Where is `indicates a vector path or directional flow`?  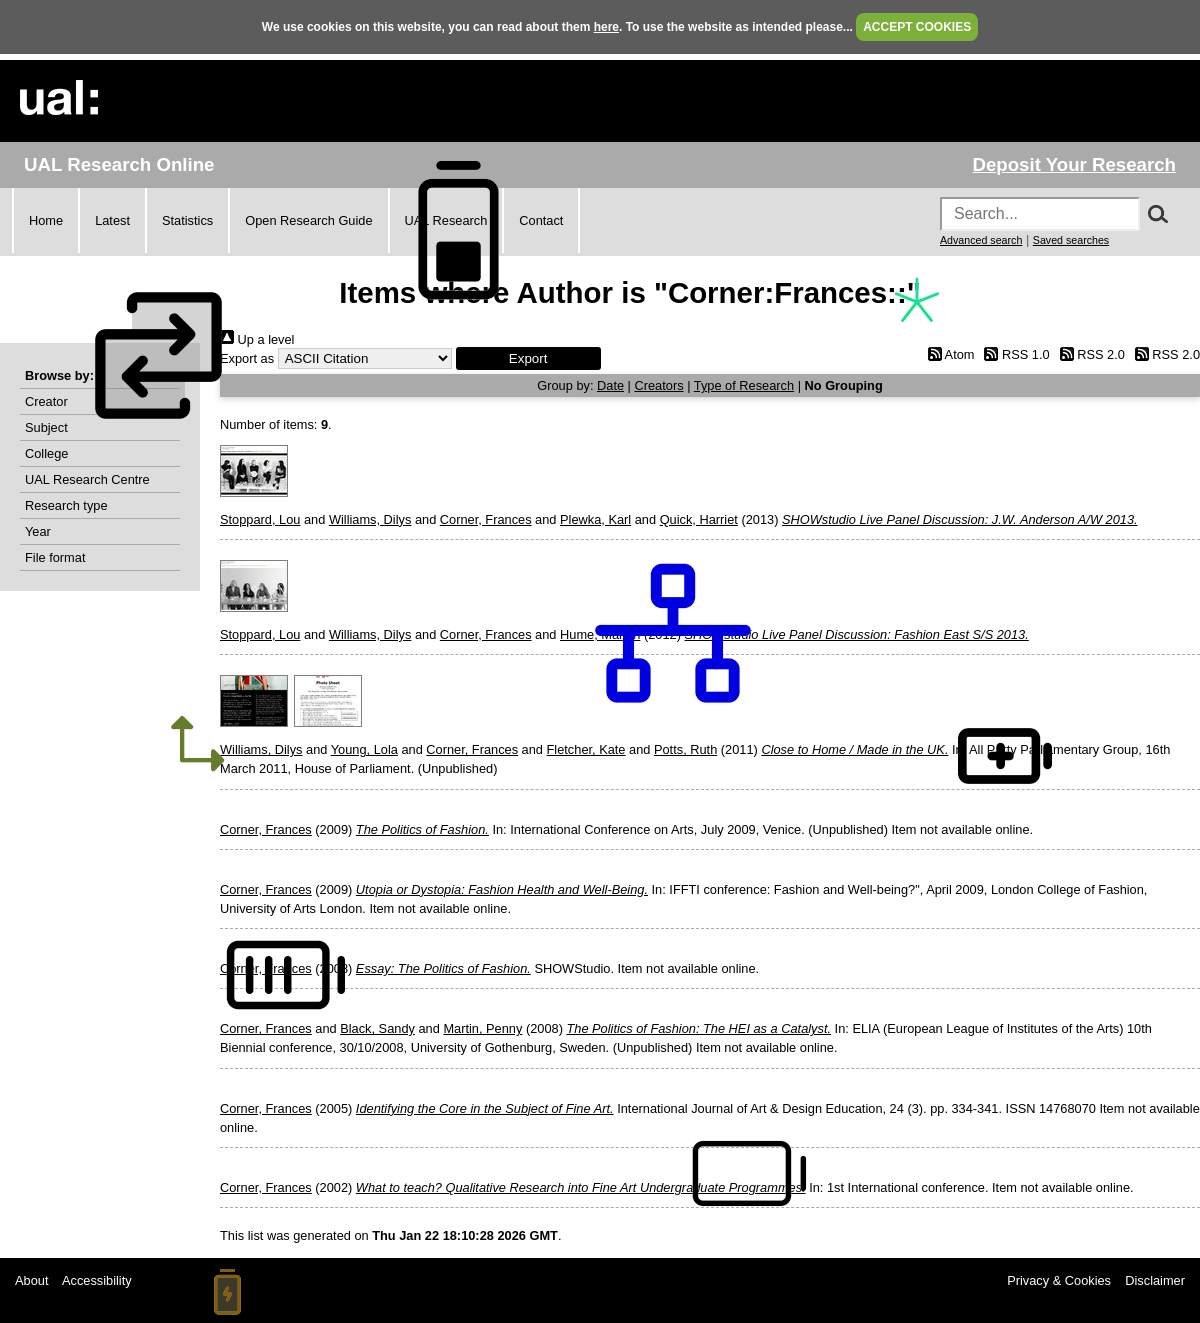 indicates a vector path or directional flow is located at coordinates (195, 742).